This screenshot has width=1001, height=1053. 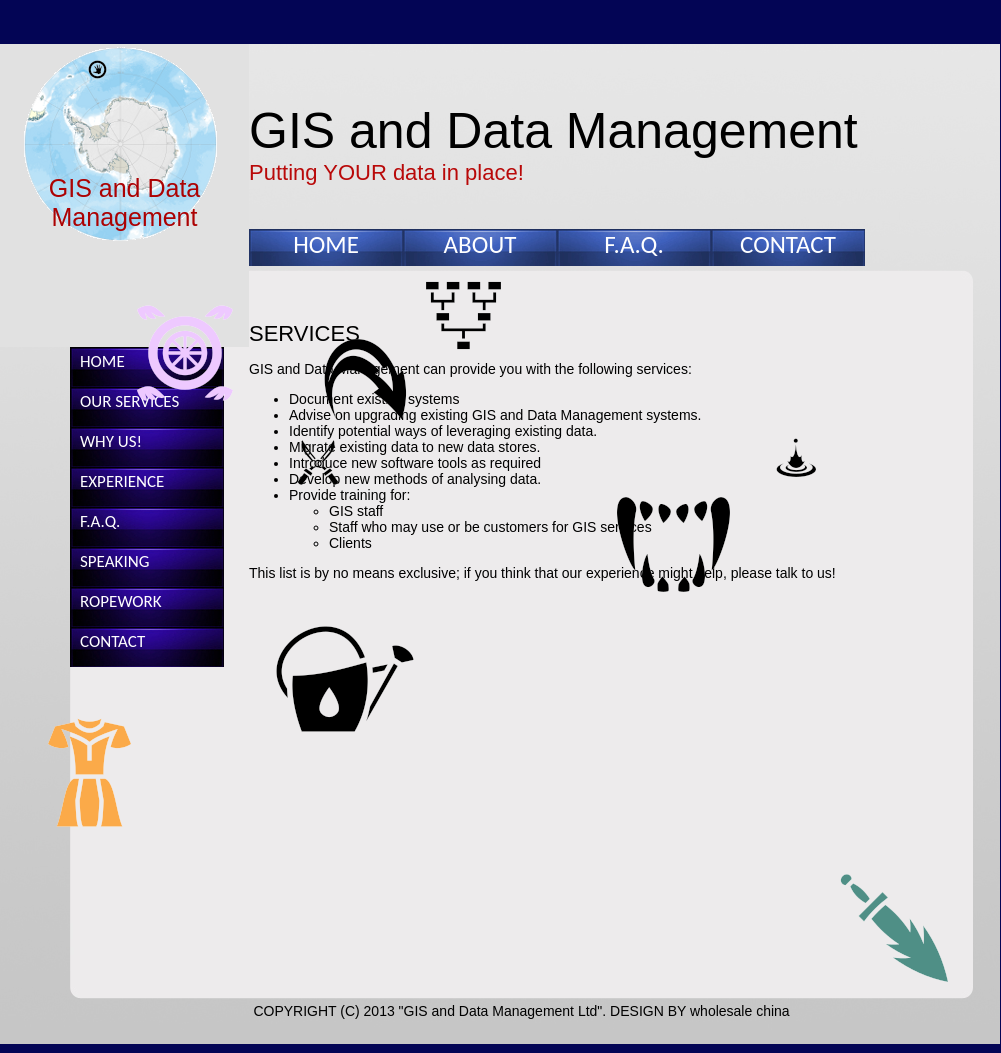 I want to click on select vampire or monster character type, so click(x=673, y=544).